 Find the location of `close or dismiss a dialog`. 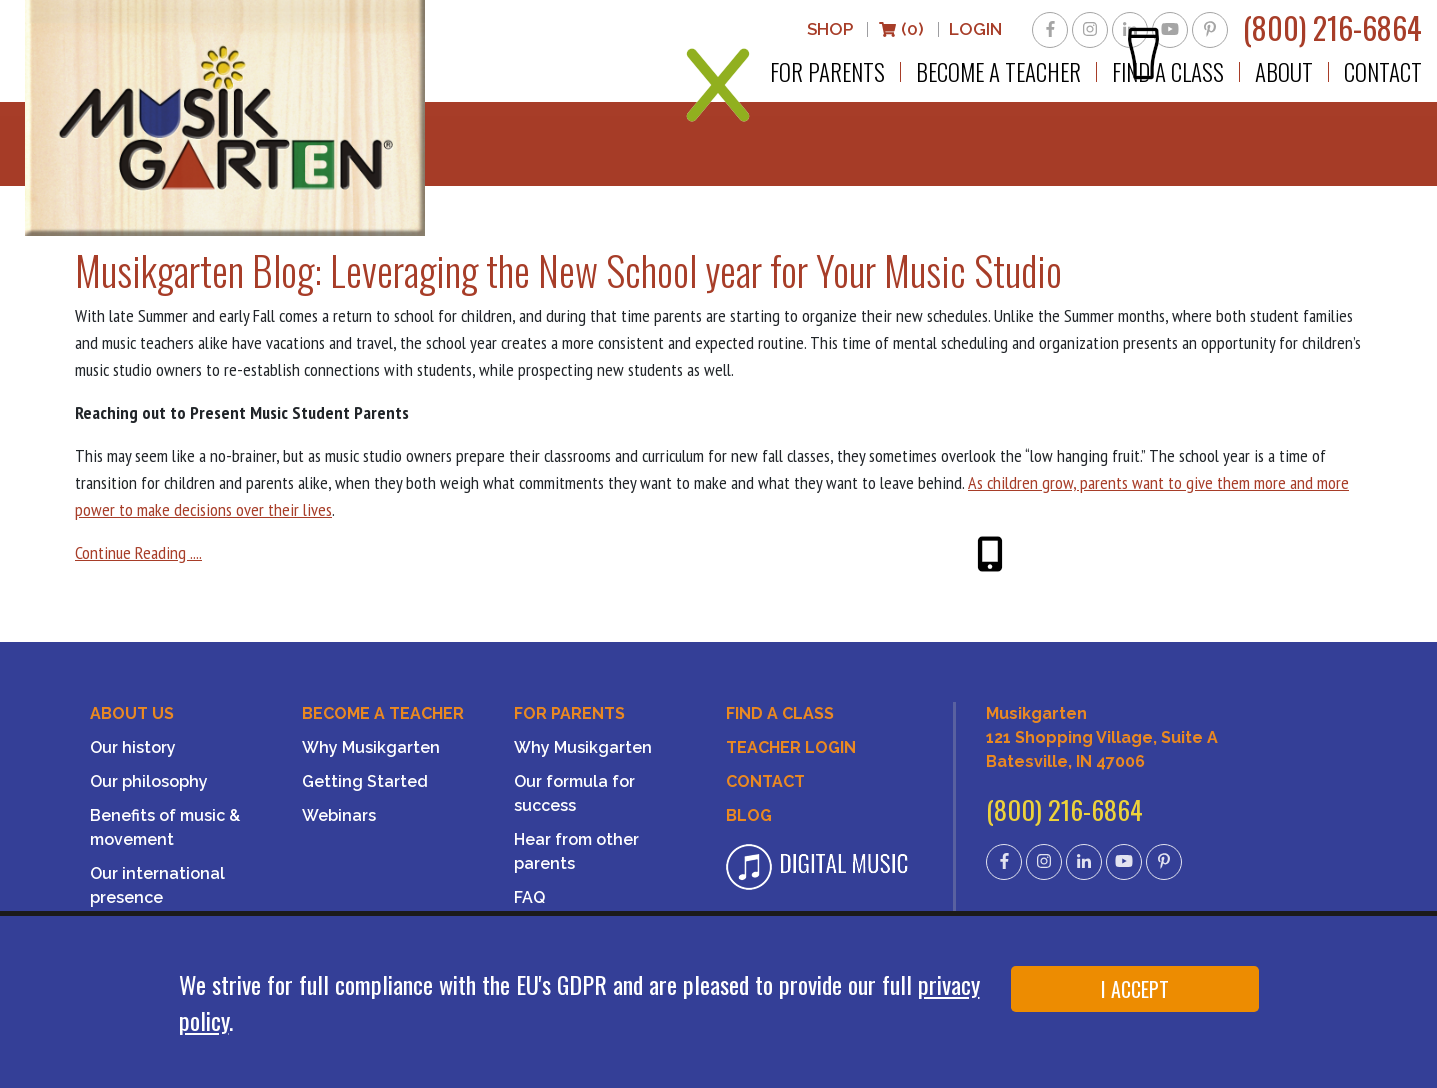

close or dismiss a dialog is located at coordinates (718, 85).